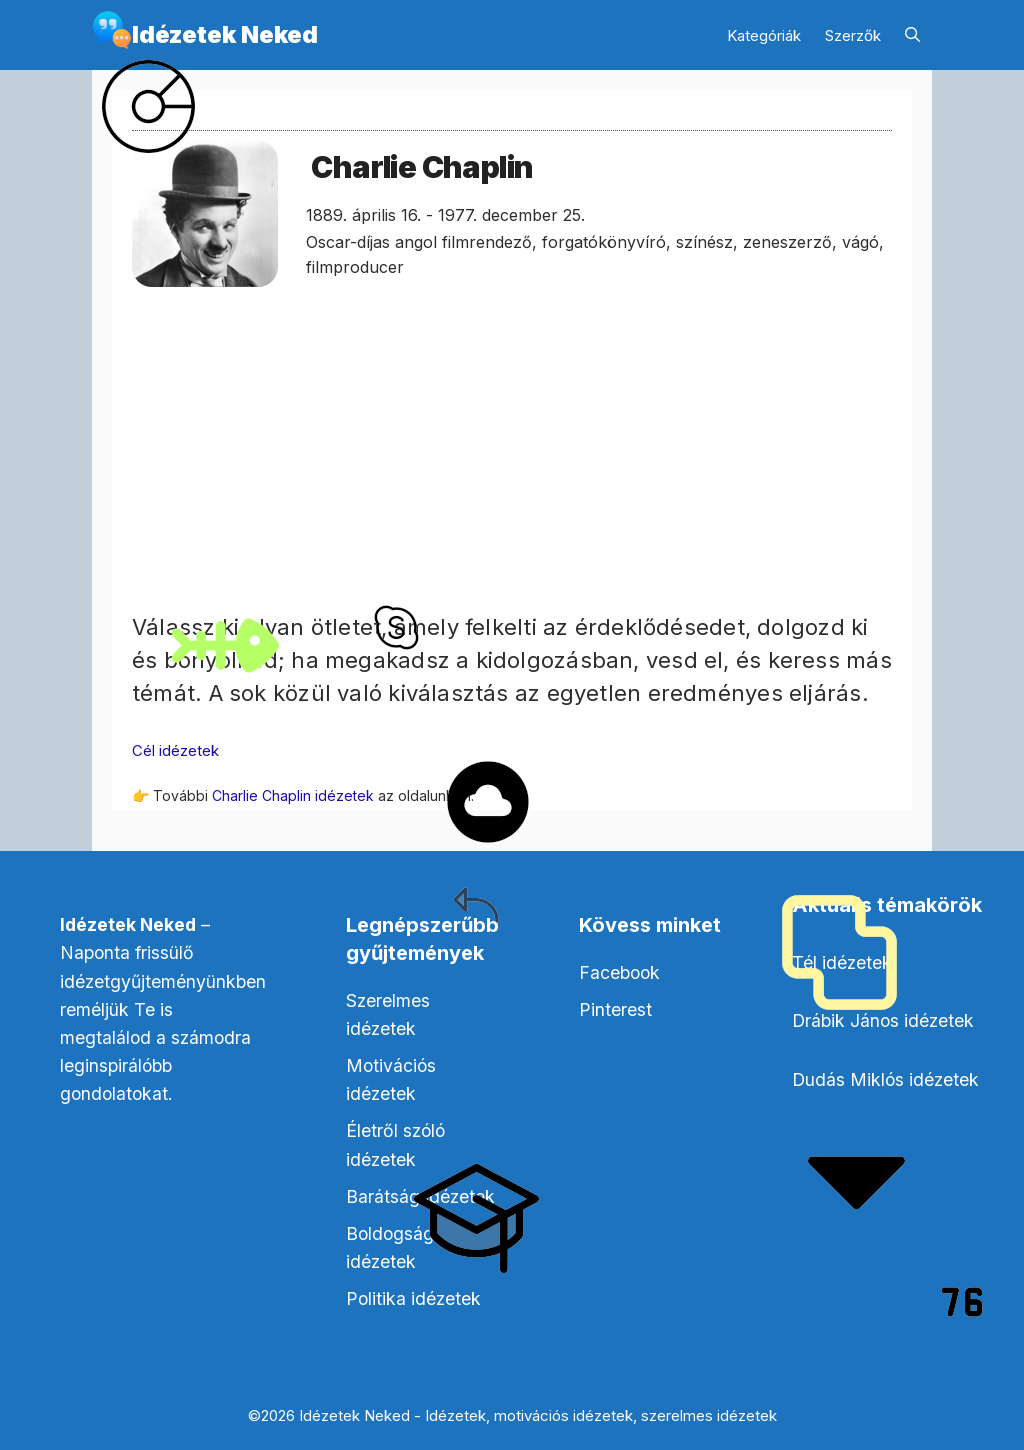 The height and width of the screenshot is (1450, 1024). Describe the element at coordinates (476, 1214) in the screenshot. I see `access education or learning resources` at that location.